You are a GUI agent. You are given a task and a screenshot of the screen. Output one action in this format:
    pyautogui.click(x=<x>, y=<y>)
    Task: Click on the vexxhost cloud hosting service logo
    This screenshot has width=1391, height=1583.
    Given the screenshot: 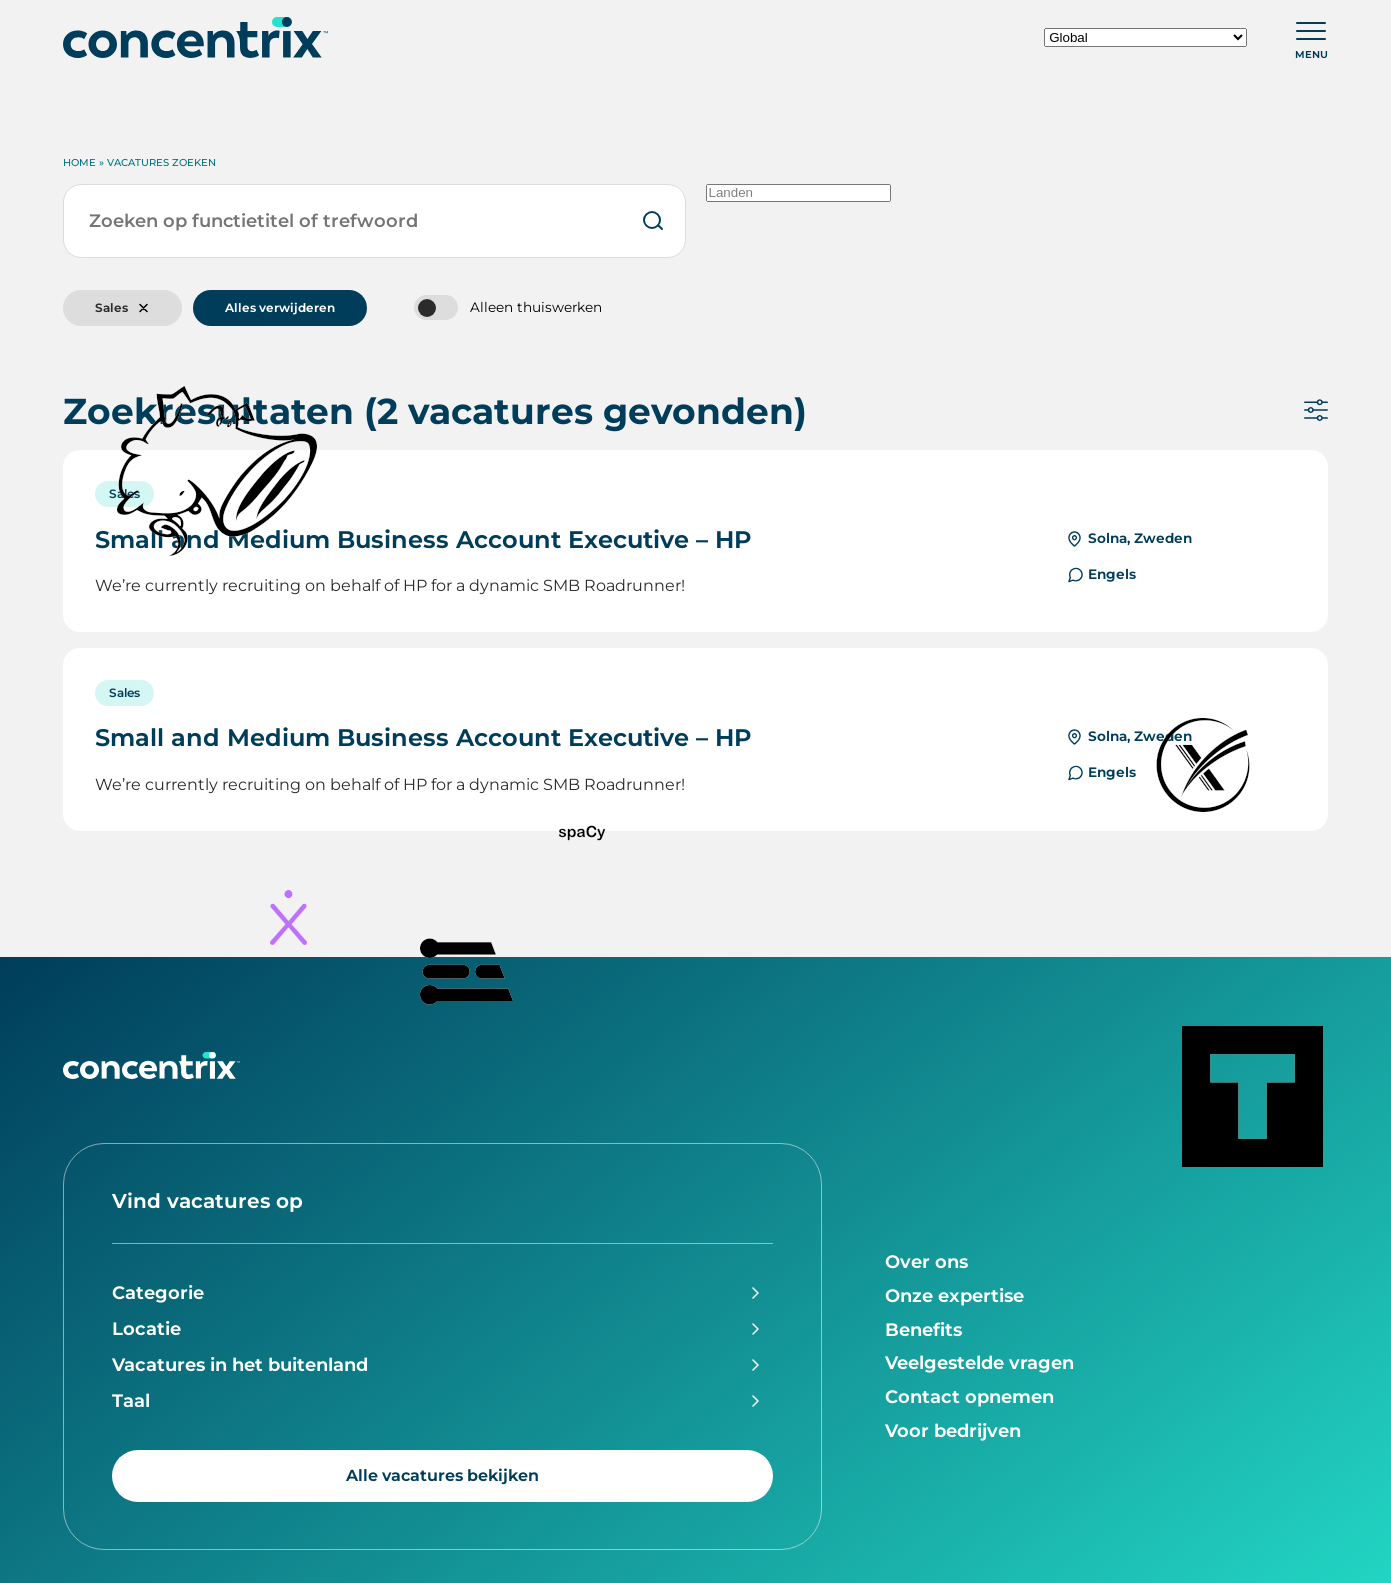 What is the action you would take?
    pyautogui.click(x=1203, y=765)
    